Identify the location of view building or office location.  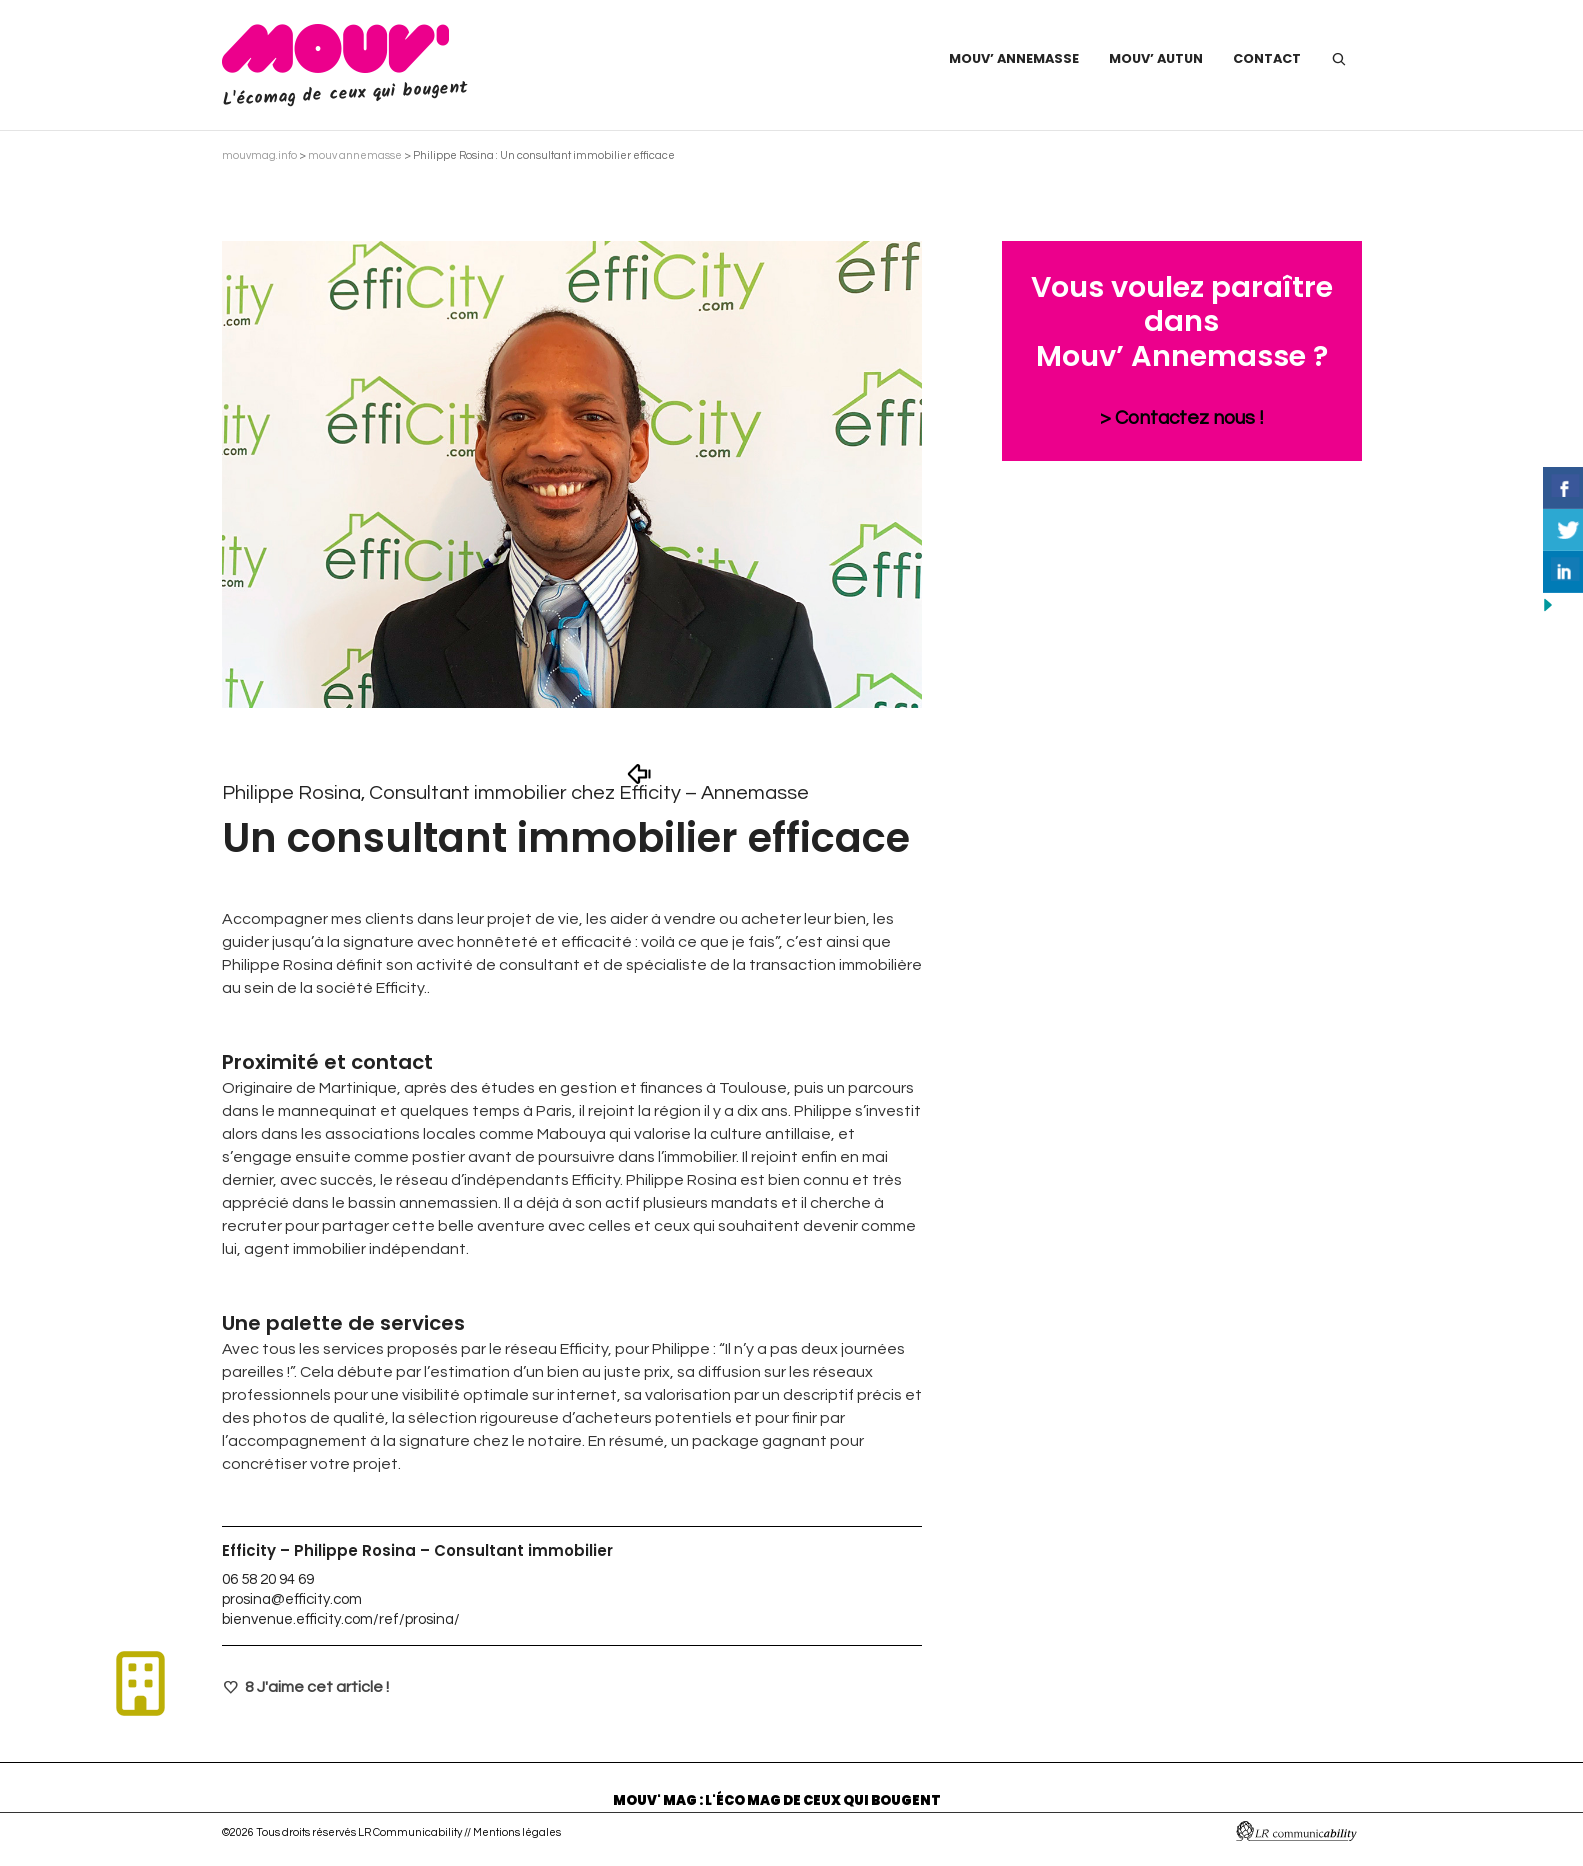
(140, 1683).